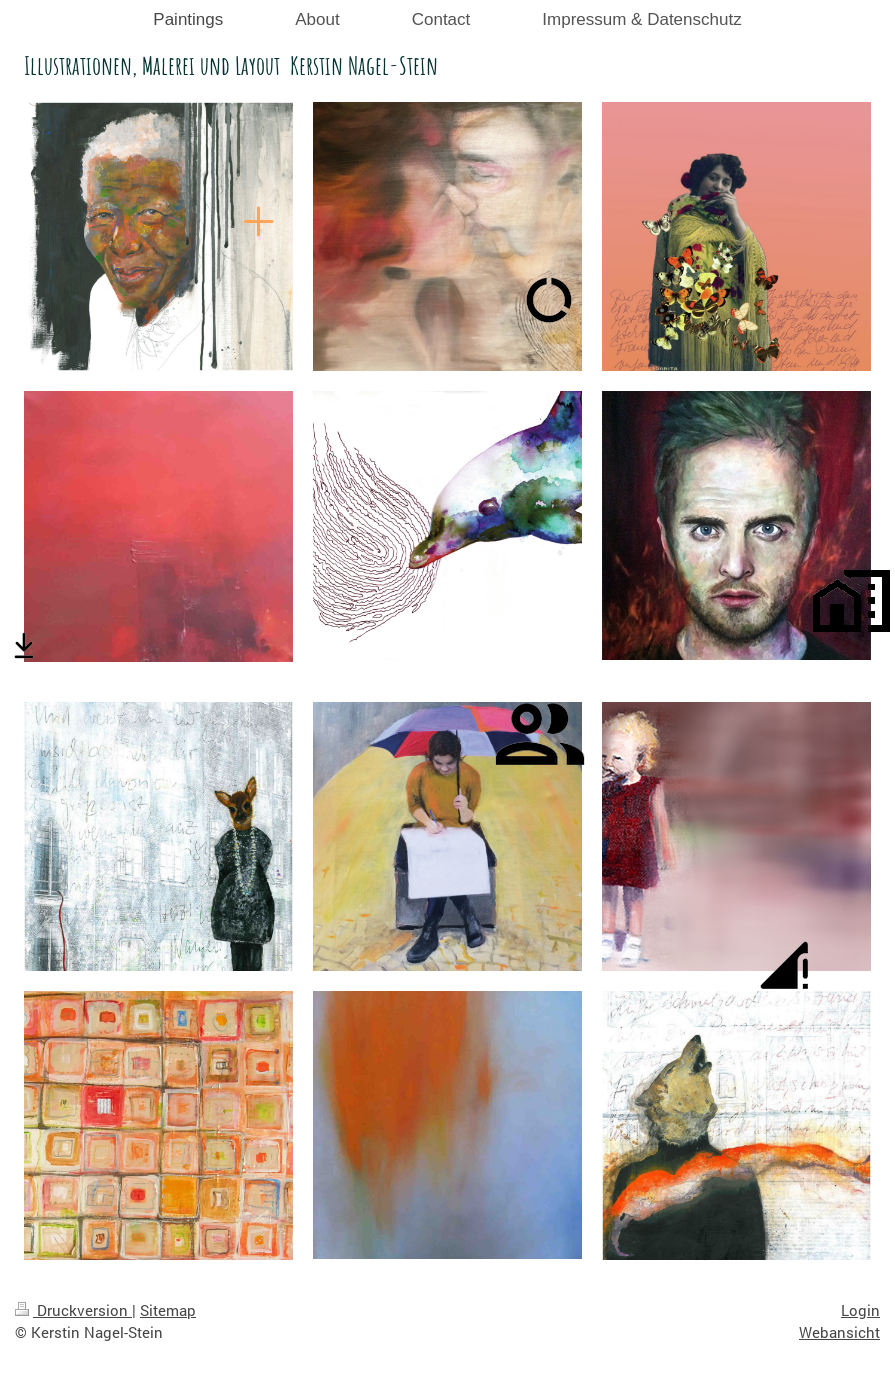  I want to click on add a new item, so click(259, 222).